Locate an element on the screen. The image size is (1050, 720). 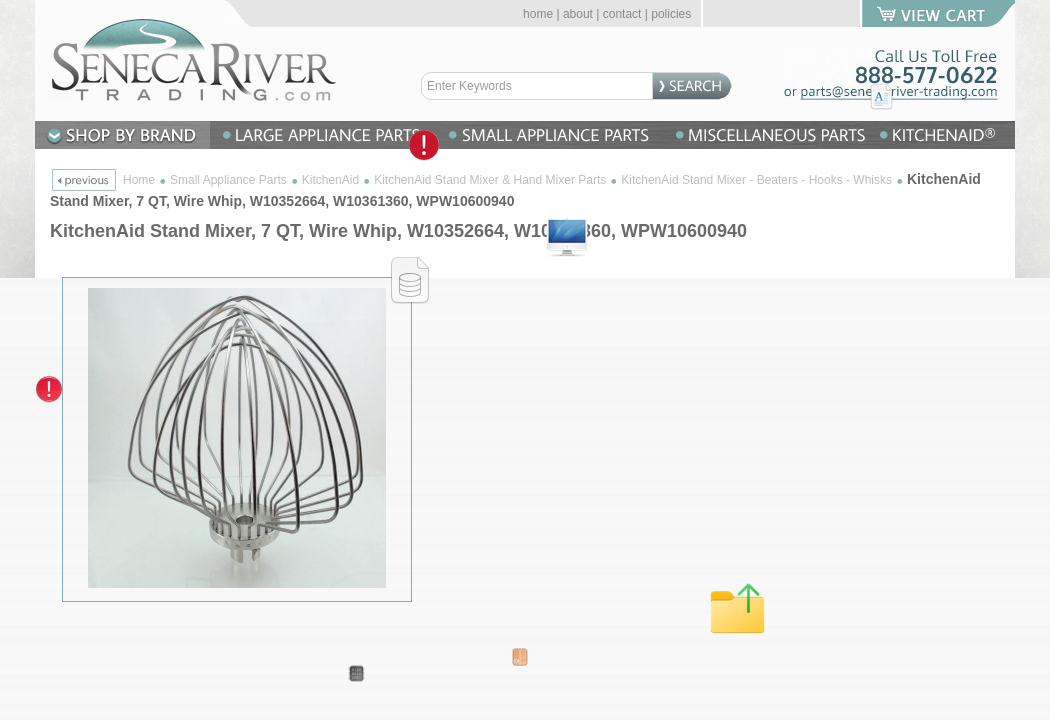
open the software installer app is located at coordinates (520, 657).